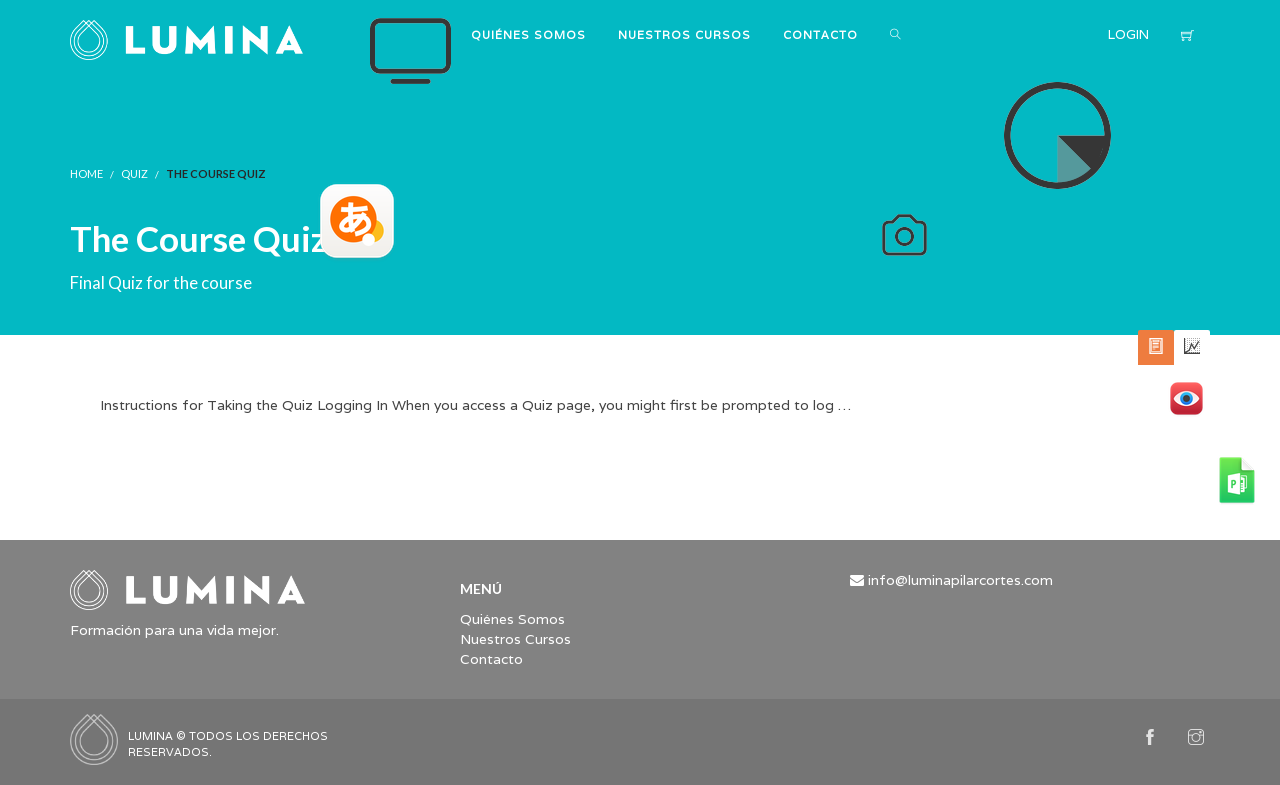 The width and height of the screenshot is (1280, 785). Describe the element at coordinates (1186, 398) in the screenshot. I see `open aegisub subtitle editor` at that location.